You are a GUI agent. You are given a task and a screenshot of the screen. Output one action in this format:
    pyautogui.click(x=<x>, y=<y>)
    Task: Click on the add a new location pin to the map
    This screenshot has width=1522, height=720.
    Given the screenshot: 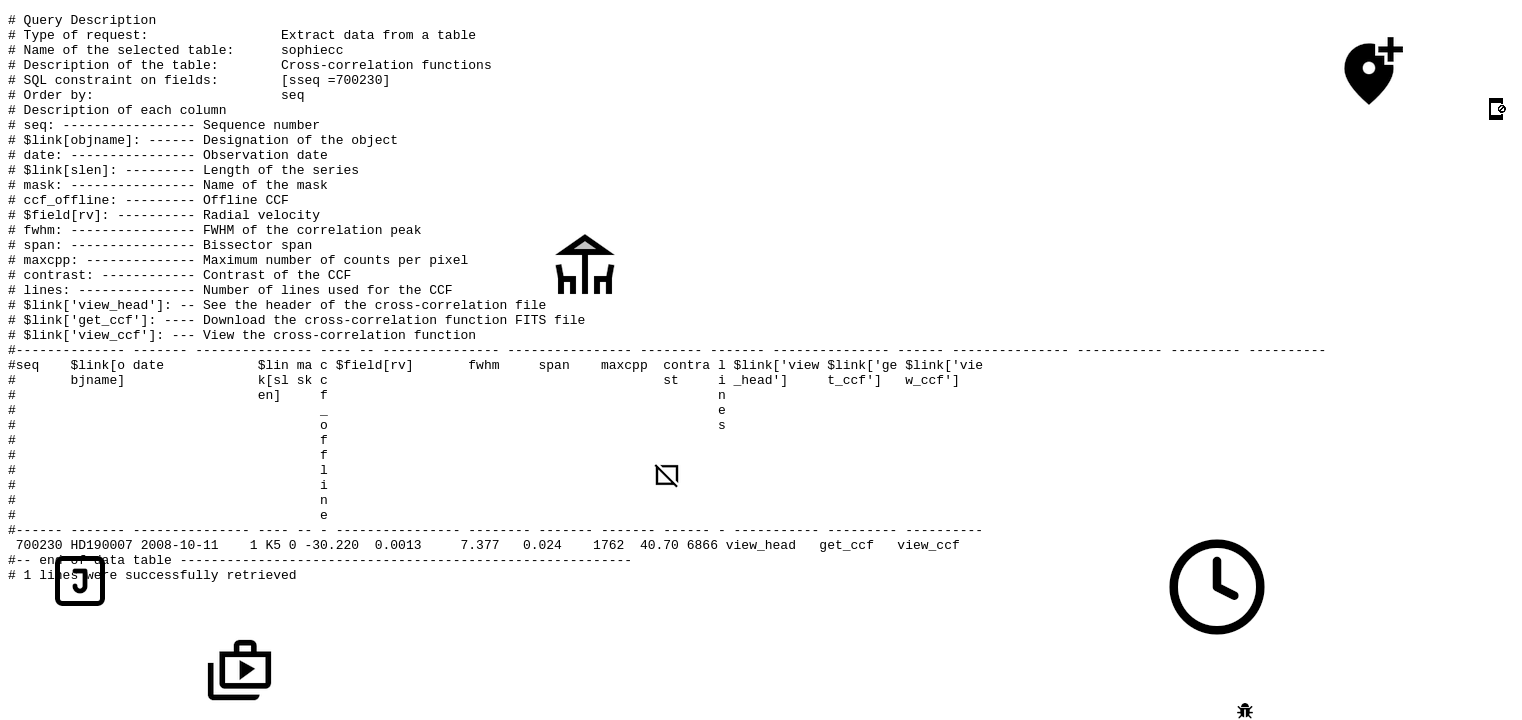 What is the action you would take?
    pyautogui.click(x=1369, y=71)
    